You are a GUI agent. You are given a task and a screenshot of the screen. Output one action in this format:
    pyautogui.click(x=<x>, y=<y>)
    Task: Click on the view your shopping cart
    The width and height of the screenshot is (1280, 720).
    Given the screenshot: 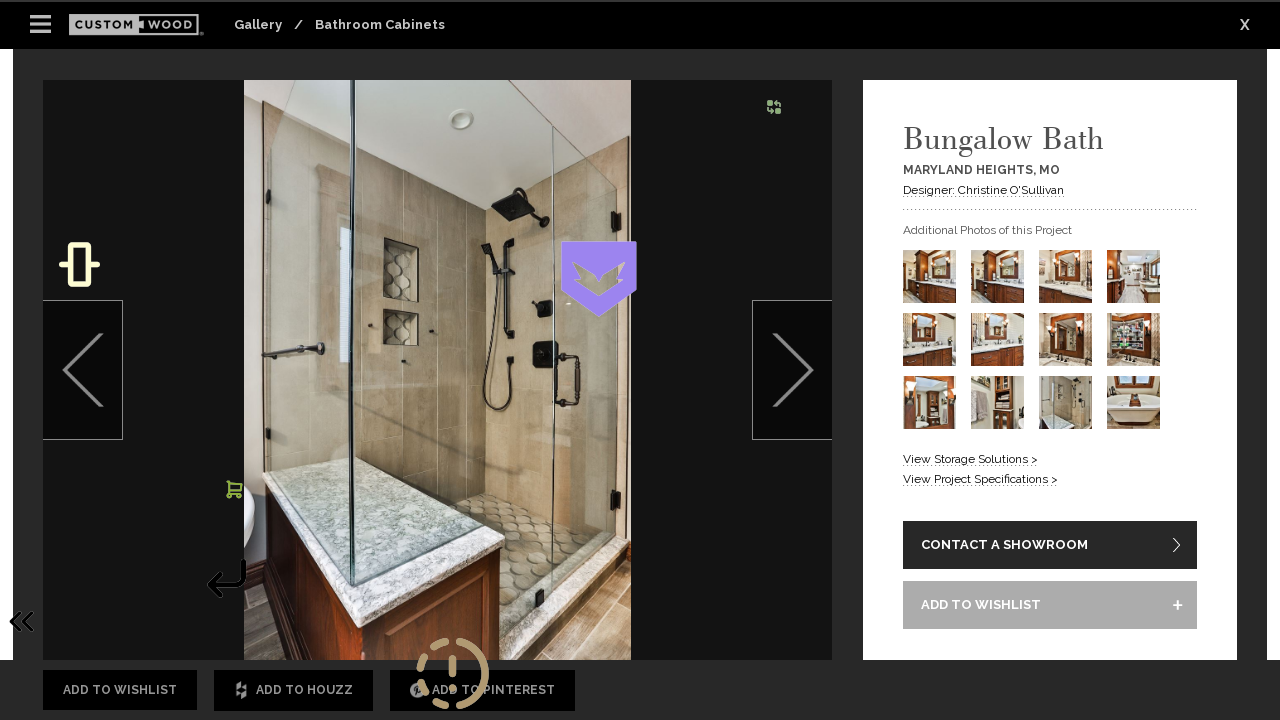 What is the action you would take?
    pyautogui.click(x=234, y=489)
    